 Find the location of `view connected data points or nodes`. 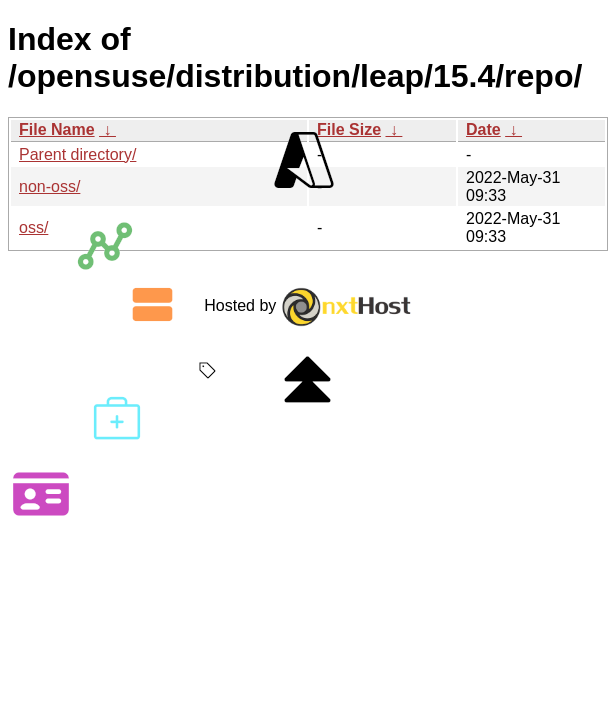

view connected data points or nodes is located at coordinates (105, 246).